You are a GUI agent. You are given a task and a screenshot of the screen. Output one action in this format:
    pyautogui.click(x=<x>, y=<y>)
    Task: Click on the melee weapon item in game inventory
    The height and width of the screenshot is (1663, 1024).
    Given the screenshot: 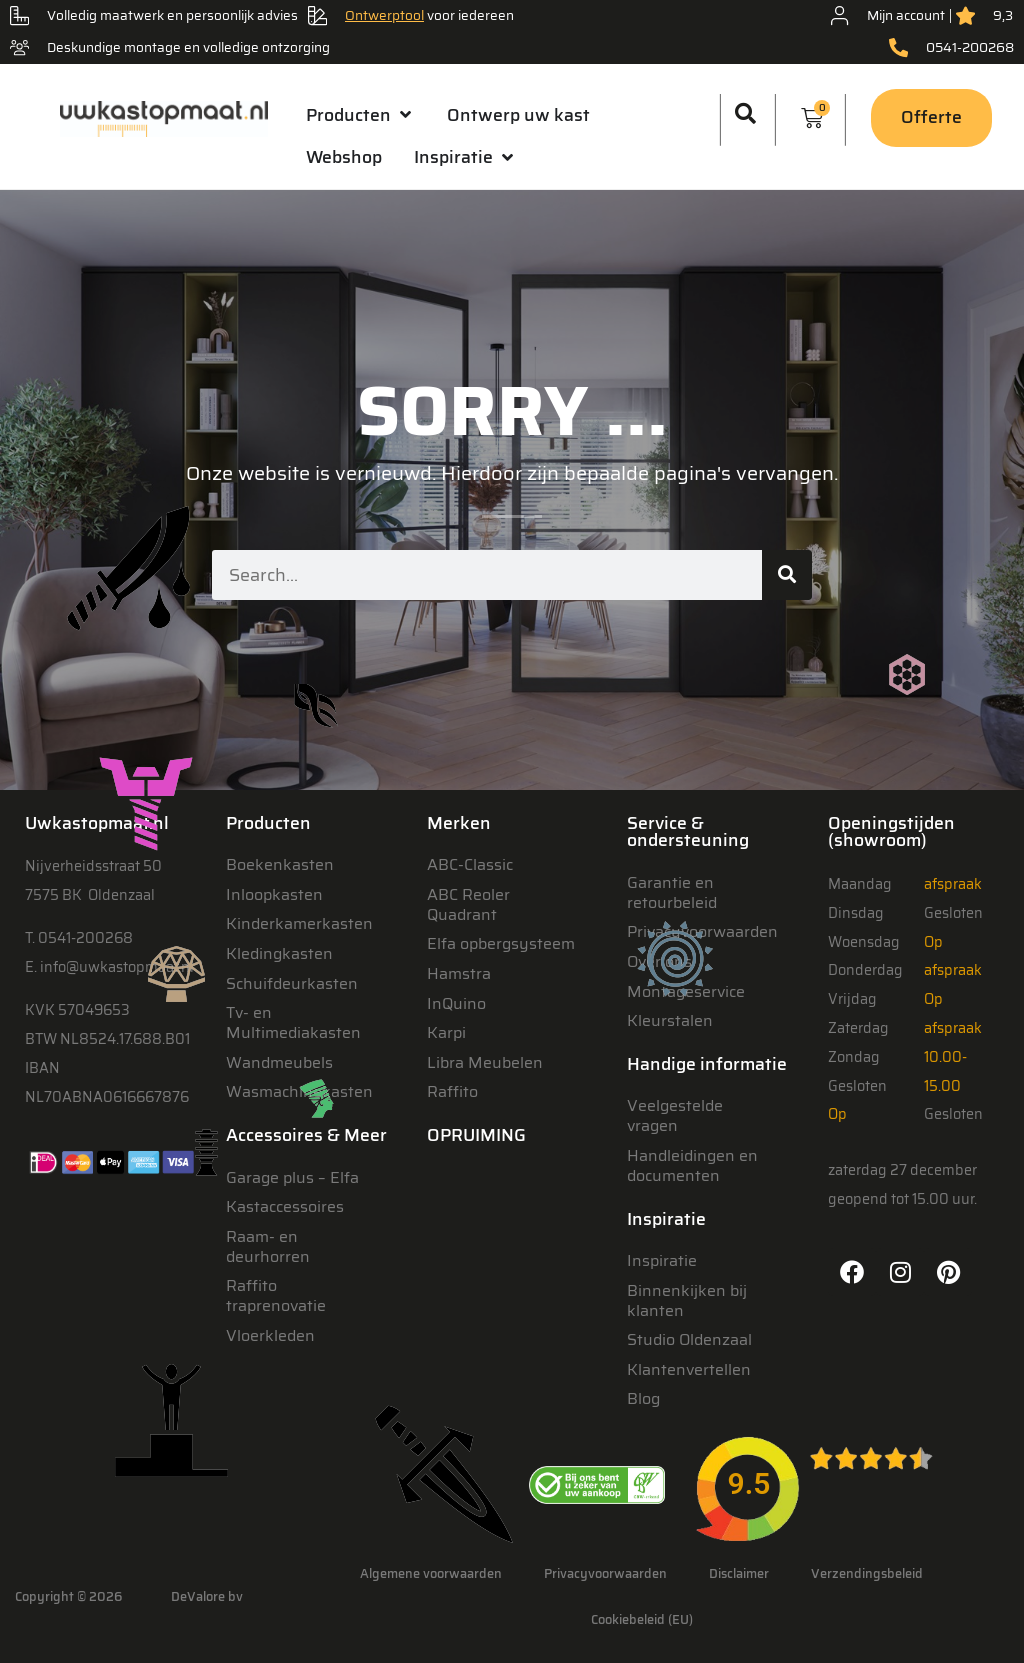 What is the action you would take?
    pyautogui.click(x=128, y=567)
    